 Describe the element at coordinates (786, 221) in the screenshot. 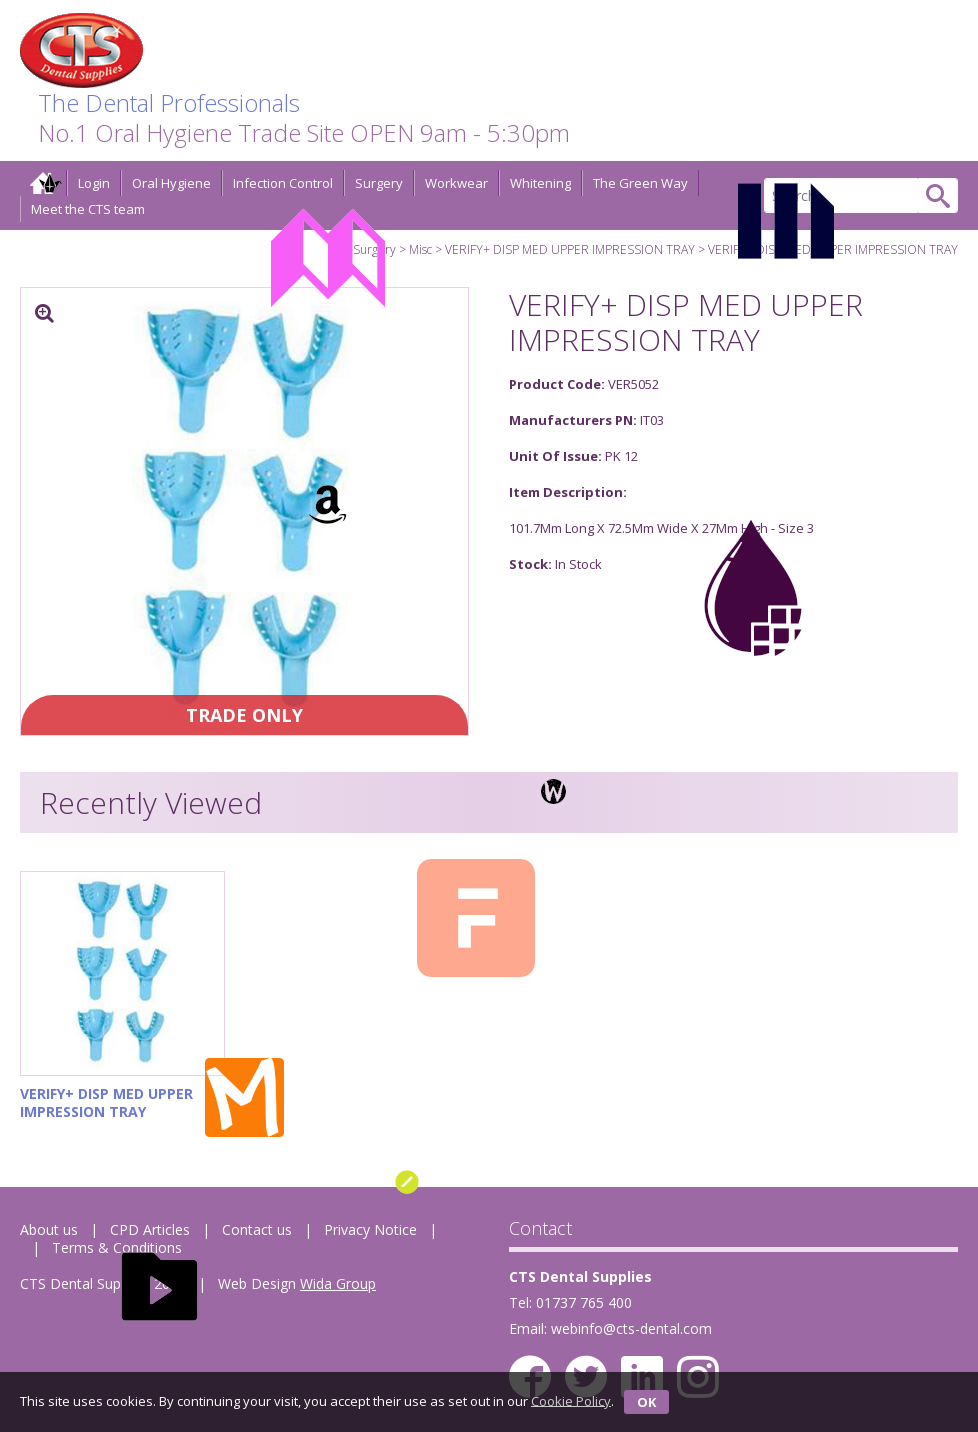

I see `microstrategy company logo` at that location.